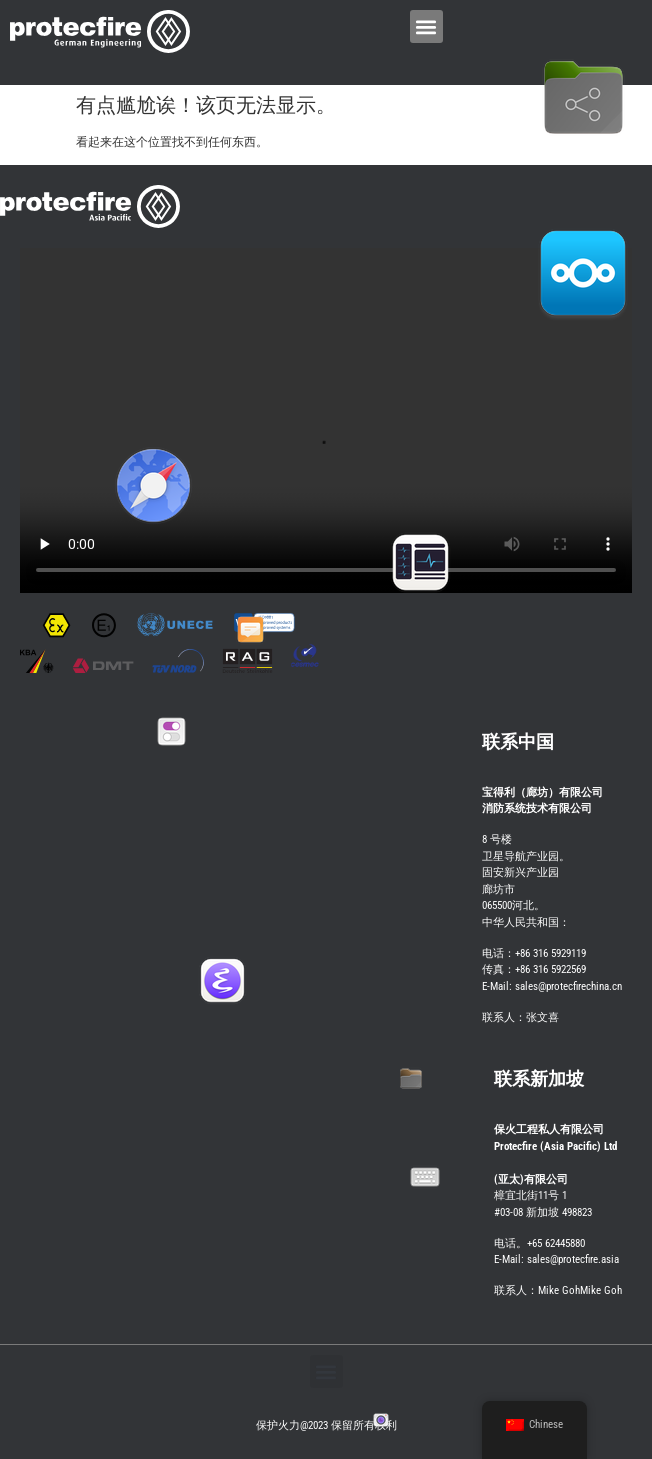 The image size is (652, 1459). I want to click on access your public shared folder, so click(583, 97).